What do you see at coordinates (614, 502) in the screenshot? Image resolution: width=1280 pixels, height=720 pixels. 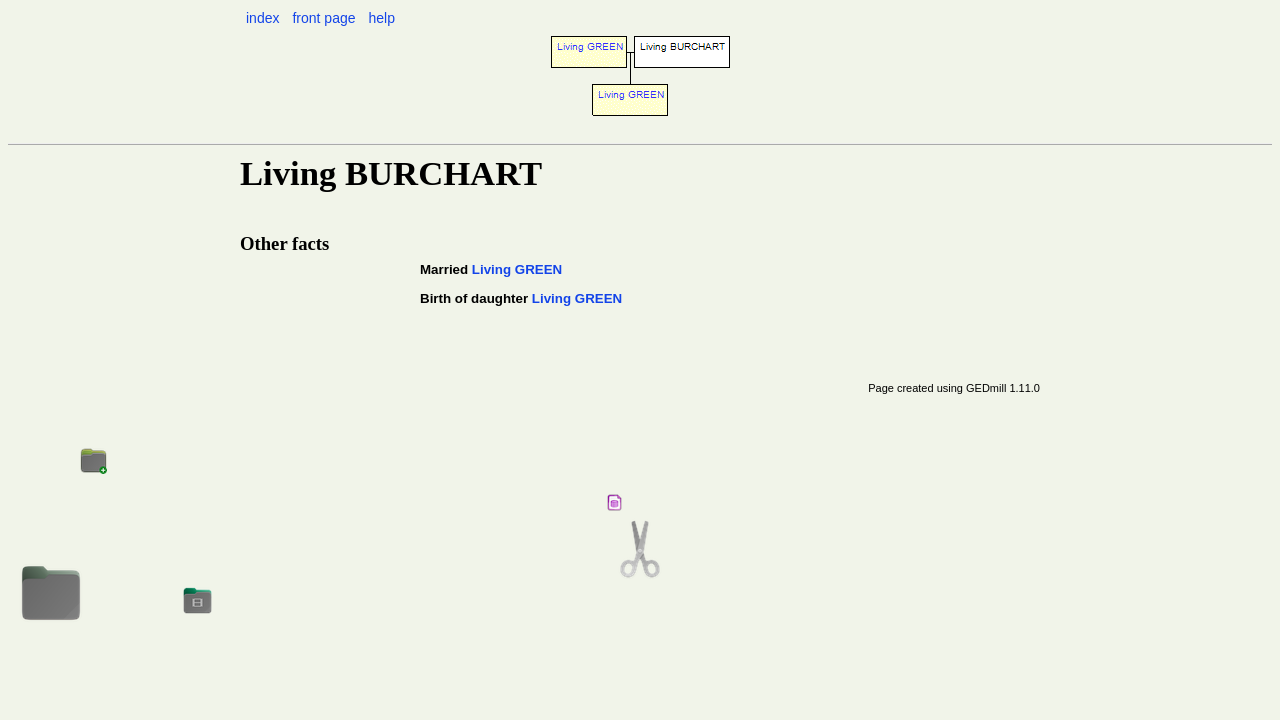 I see `a libreoffice base database file` at bounding box center [614, 502].